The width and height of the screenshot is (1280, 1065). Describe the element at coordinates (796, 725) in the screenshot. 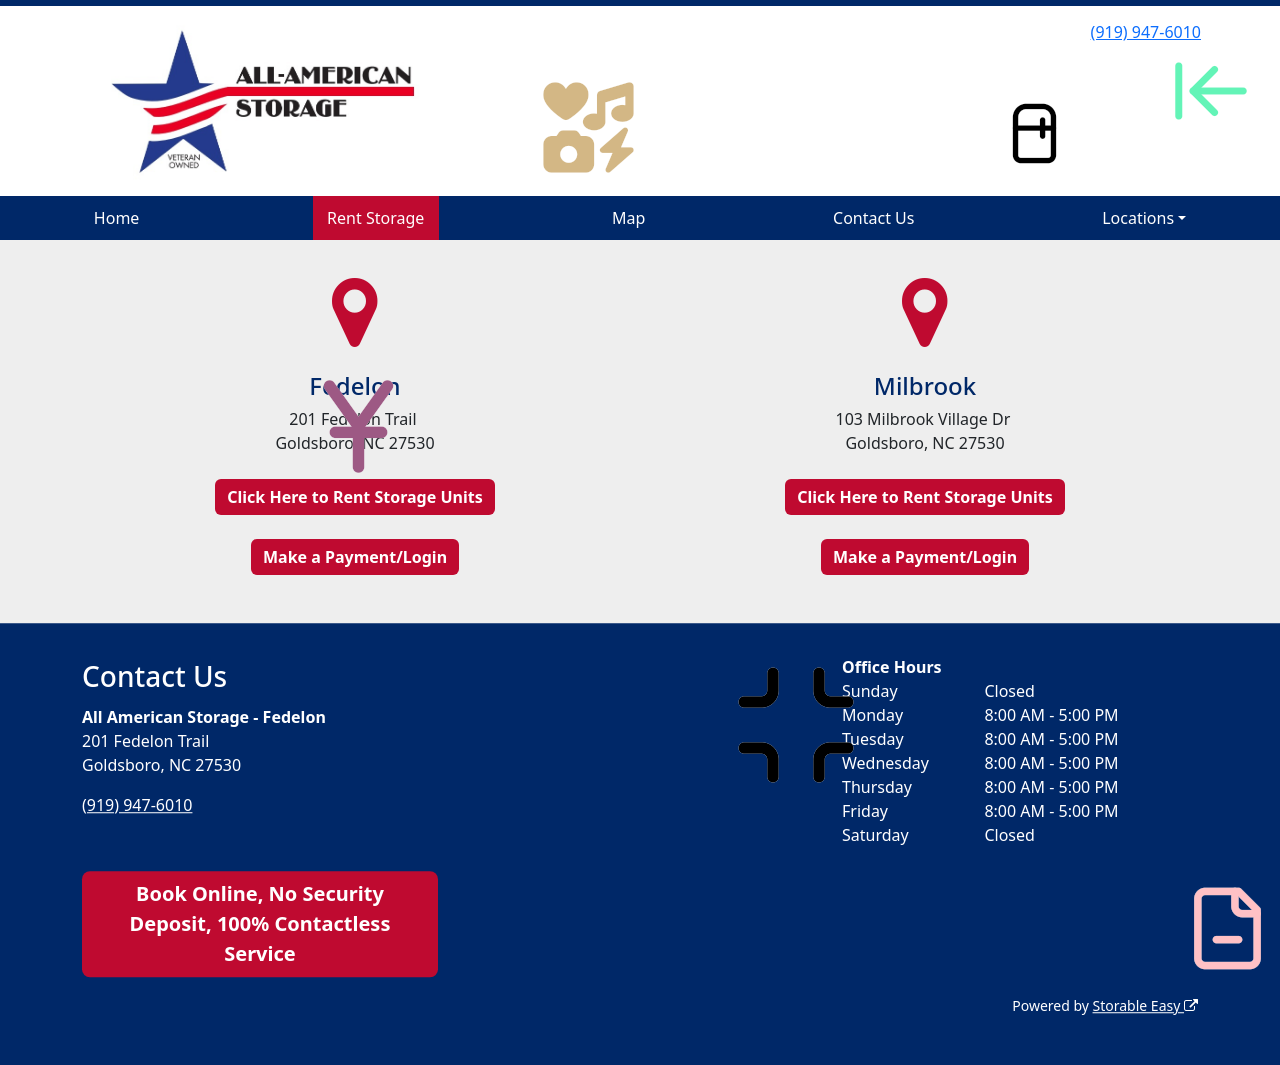

I see `minimize or exit fullscreen mode` at that location.